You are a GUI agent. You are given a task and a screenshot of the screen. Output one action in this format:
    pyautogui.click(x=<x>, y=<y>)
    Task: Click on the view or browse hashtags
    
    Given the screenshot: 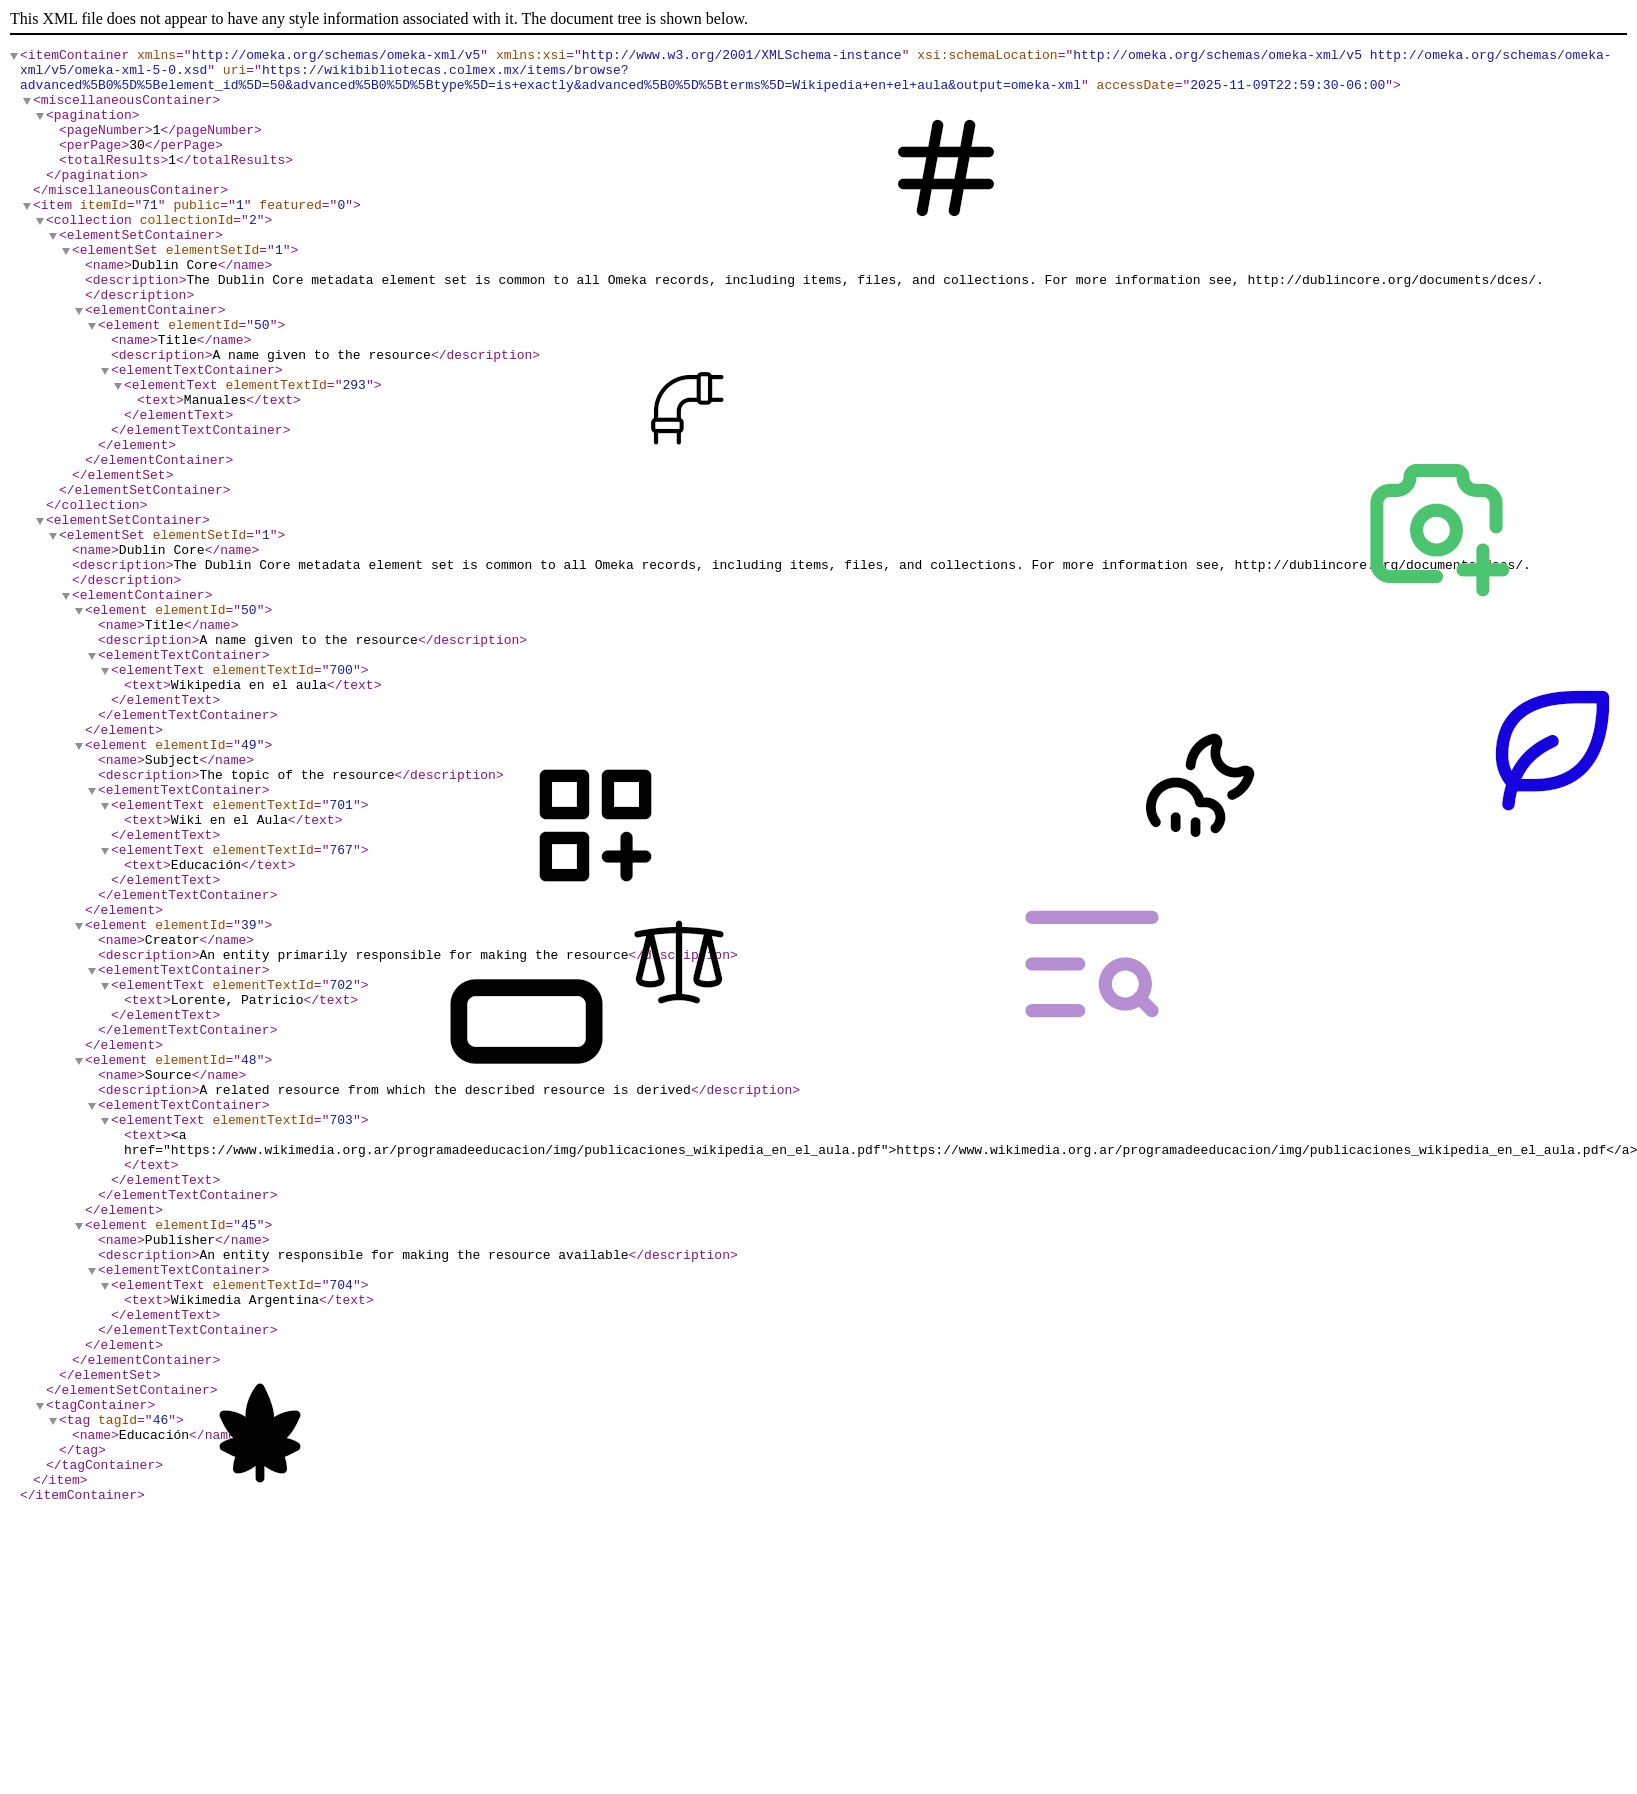 What is the action you would take?
    pyautogui.click(x=946, y=168)
    